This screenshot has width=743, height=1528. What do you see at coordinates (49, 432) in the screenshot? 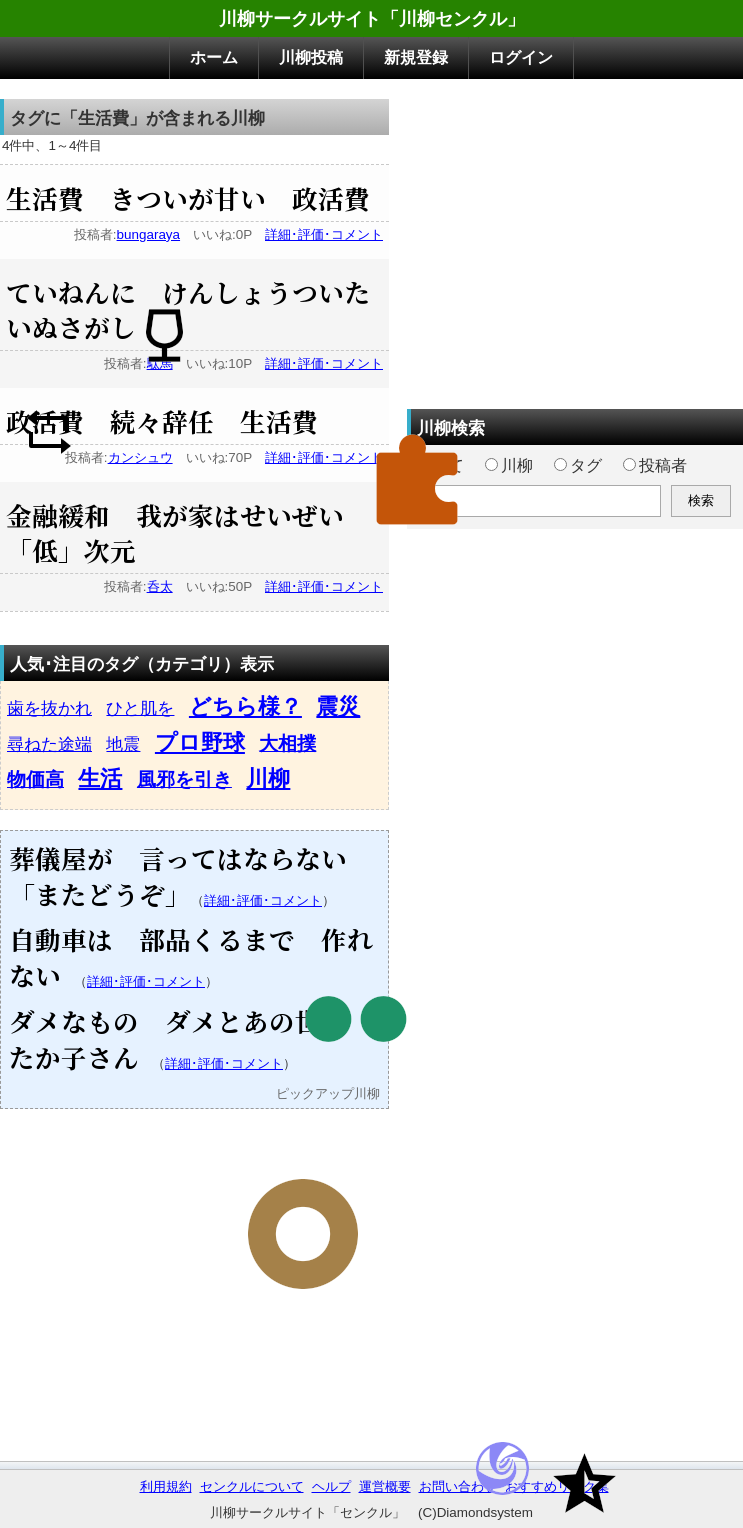
I see `enable repeat or loop playback` at bounding box center [49, 432].